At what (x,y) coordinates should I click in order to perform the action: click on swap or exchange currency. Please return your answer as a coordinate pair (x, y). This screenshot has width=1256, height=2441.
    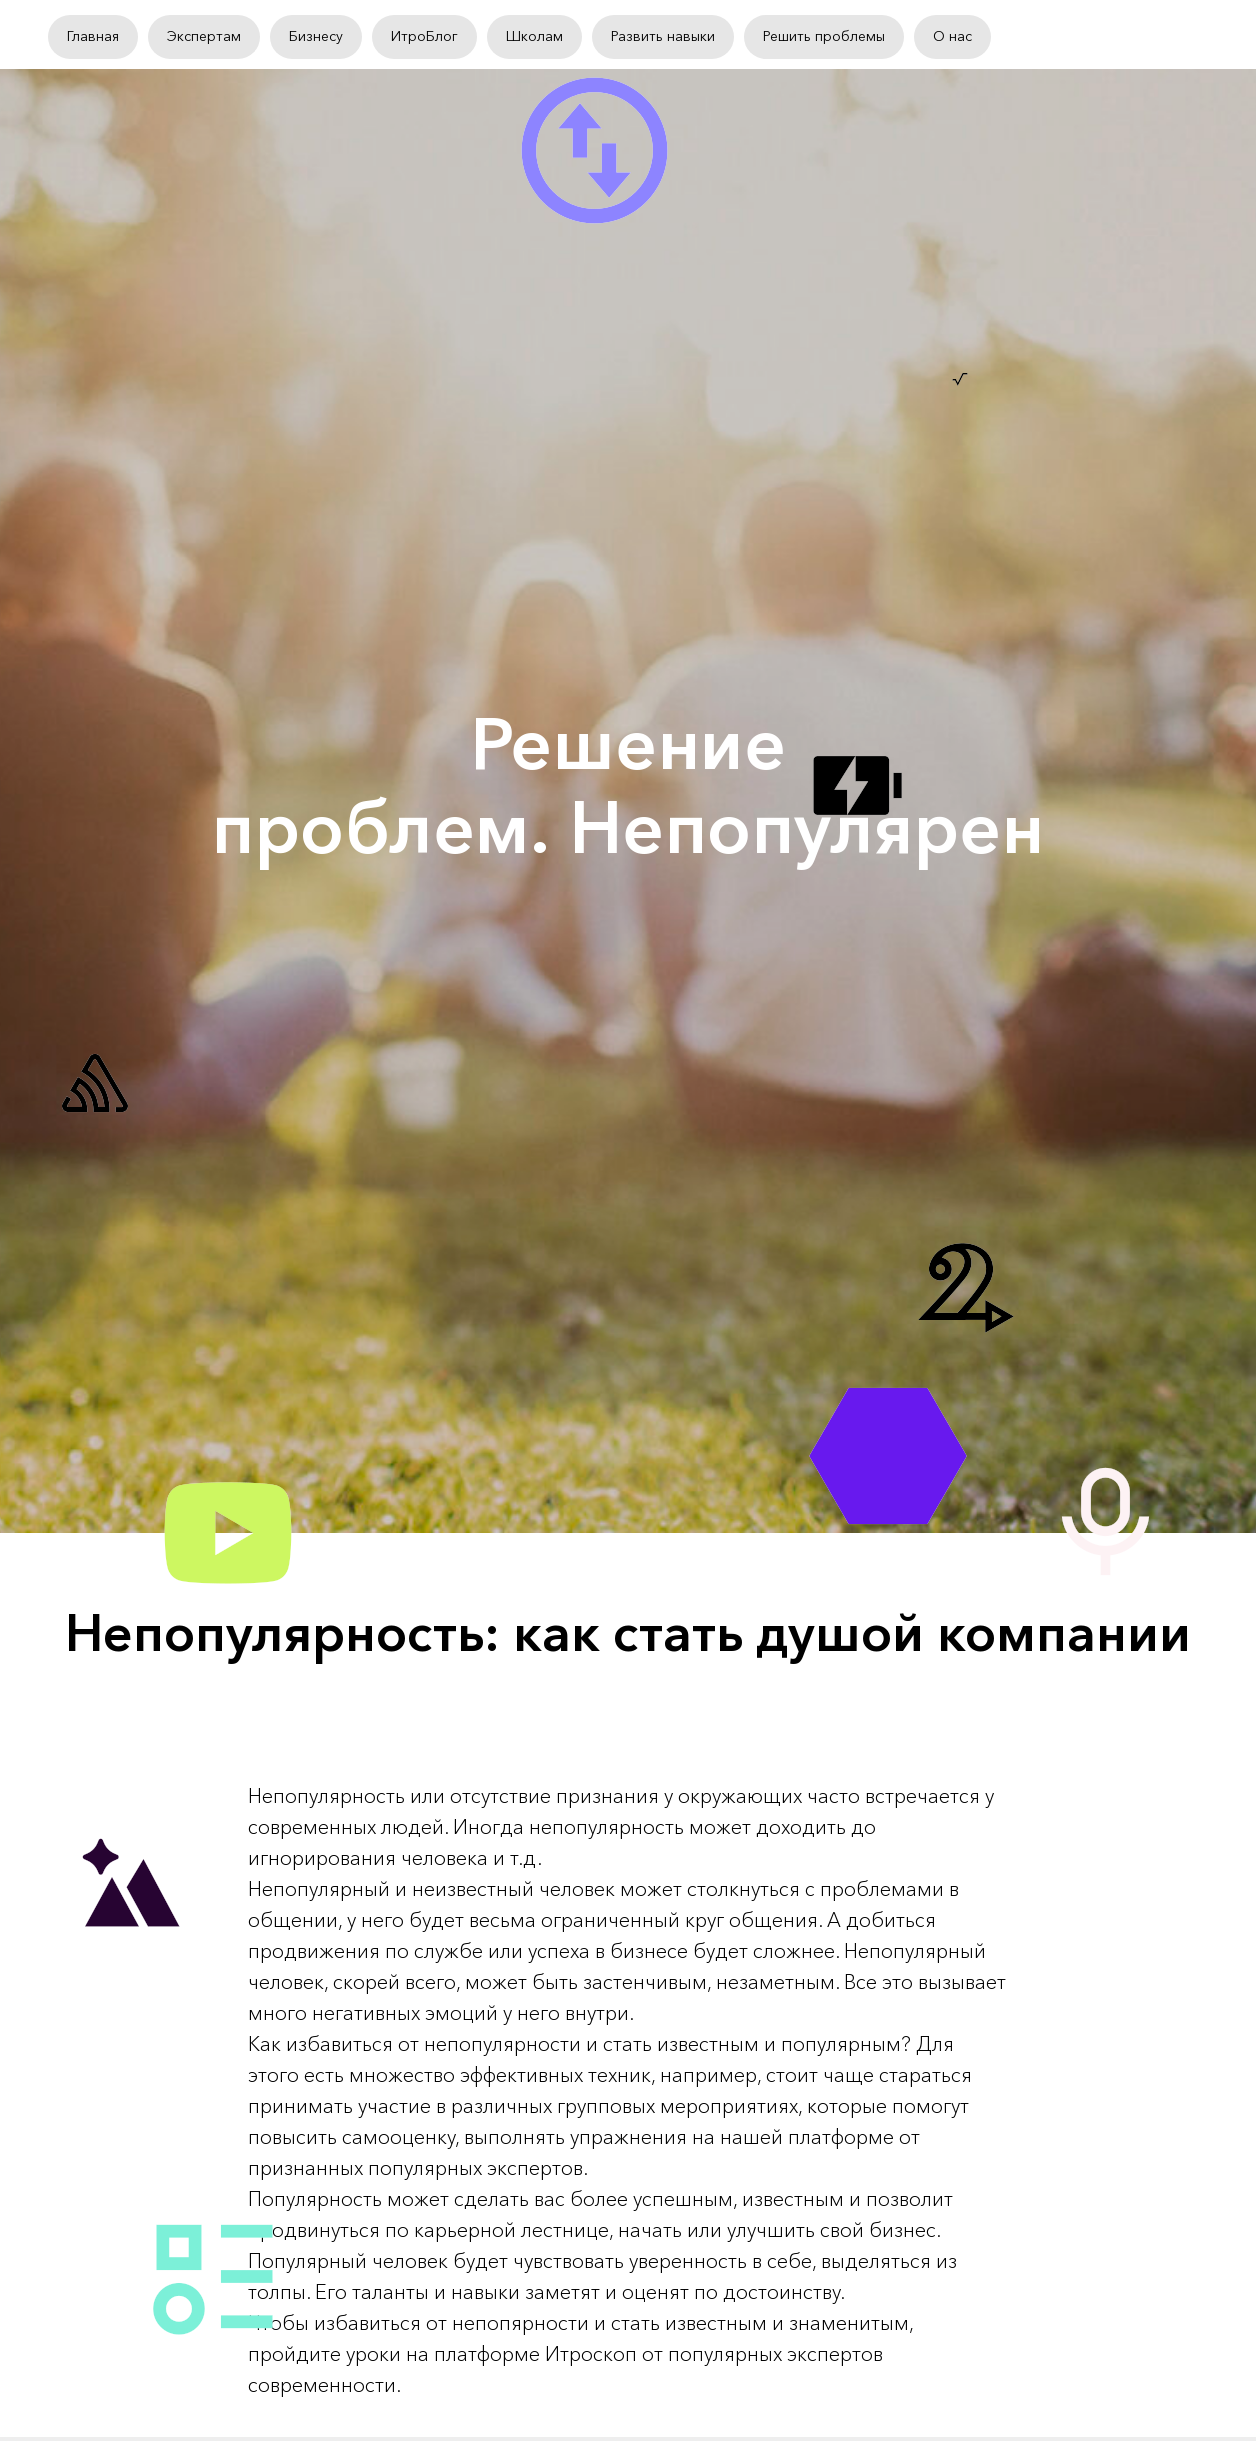
    Looking at the image, I should click on (594, 150).